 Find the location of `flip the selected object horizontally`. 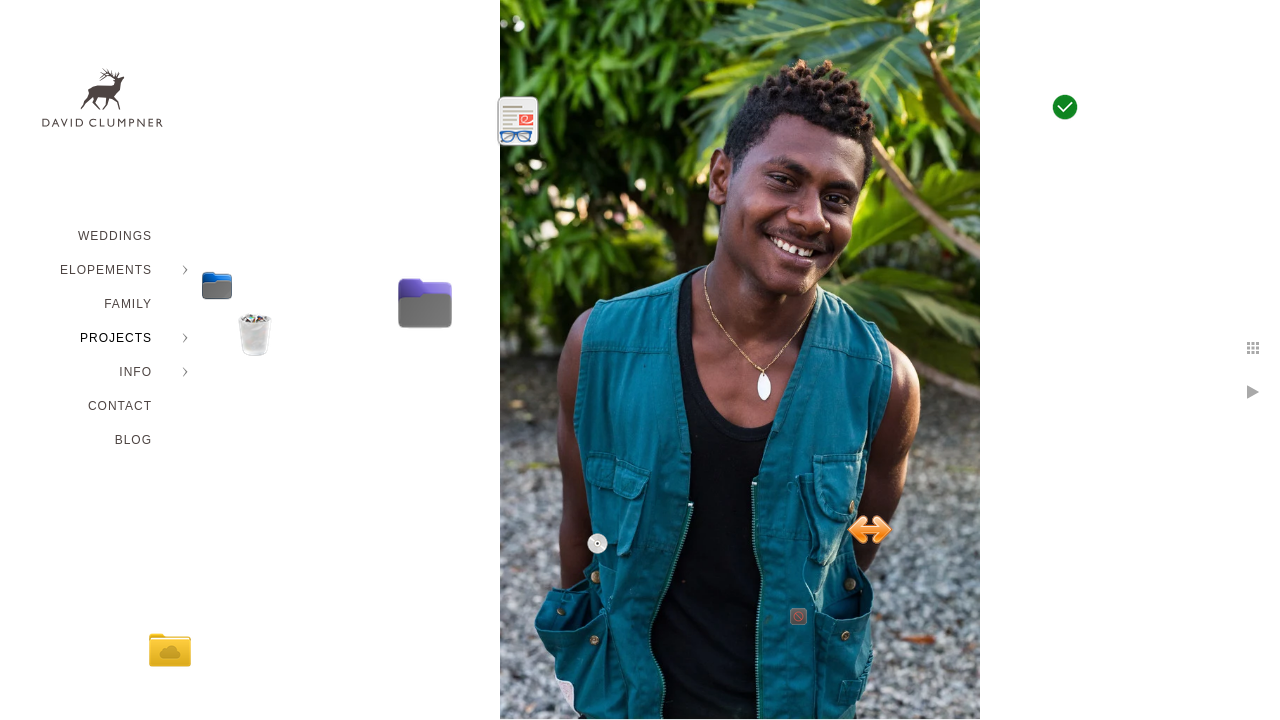

flip the selected object horizontally is located at coordinates (870, 528).